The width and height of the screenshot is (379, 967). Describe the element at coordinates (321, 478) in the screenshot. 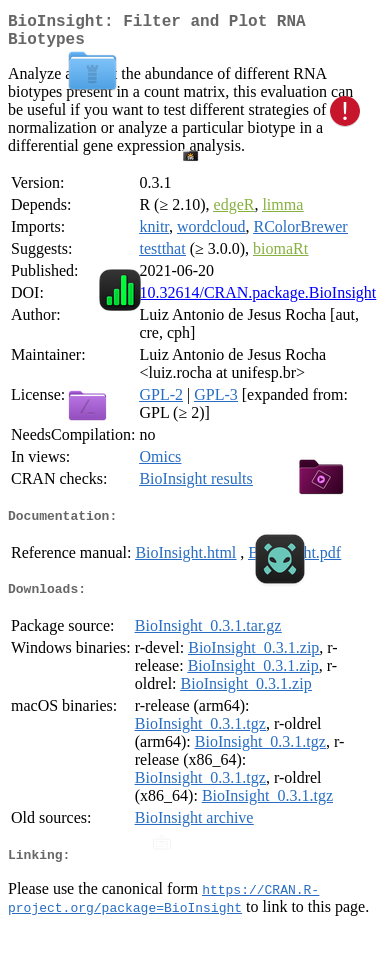

I see `open adobe premiere elements project folder` at that location.